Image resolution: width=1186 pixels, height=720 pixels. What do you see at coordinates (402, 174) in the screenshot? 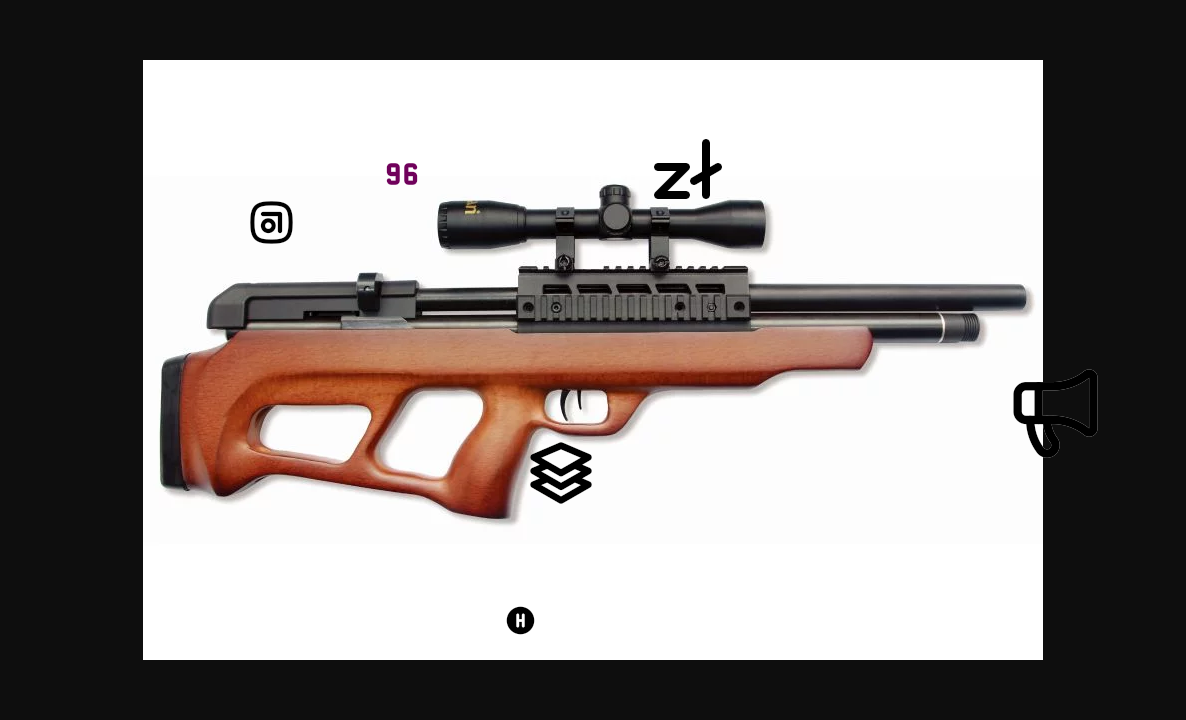
I see `displays the number 96 as a label or count indicator` at bounding box center [402, 174].